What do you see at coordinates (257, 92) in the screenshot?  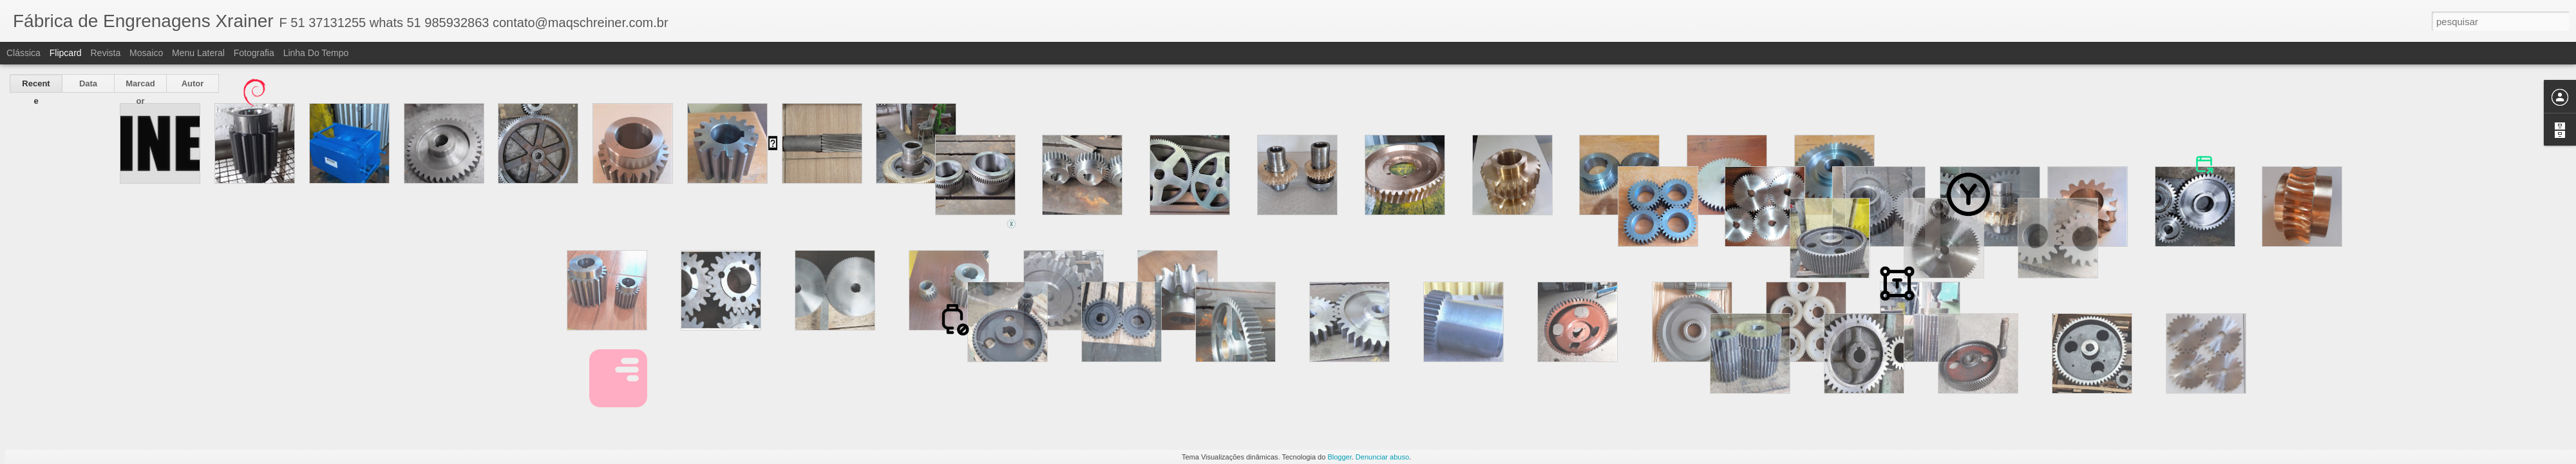 I see `open a debian linux terminal session` at bounding box center [257, 92].